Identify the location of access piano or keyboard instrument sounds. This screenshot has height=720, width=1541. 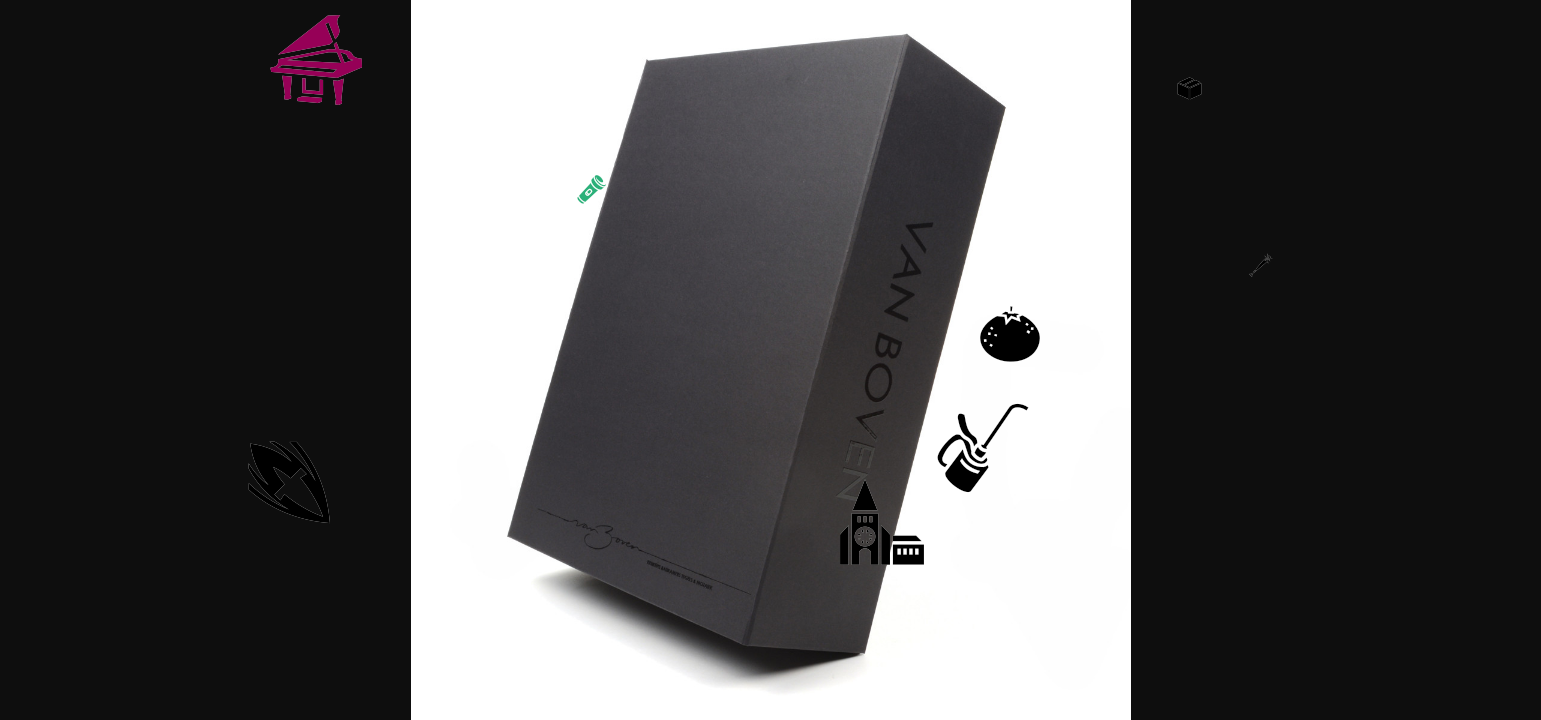
(316, 59).